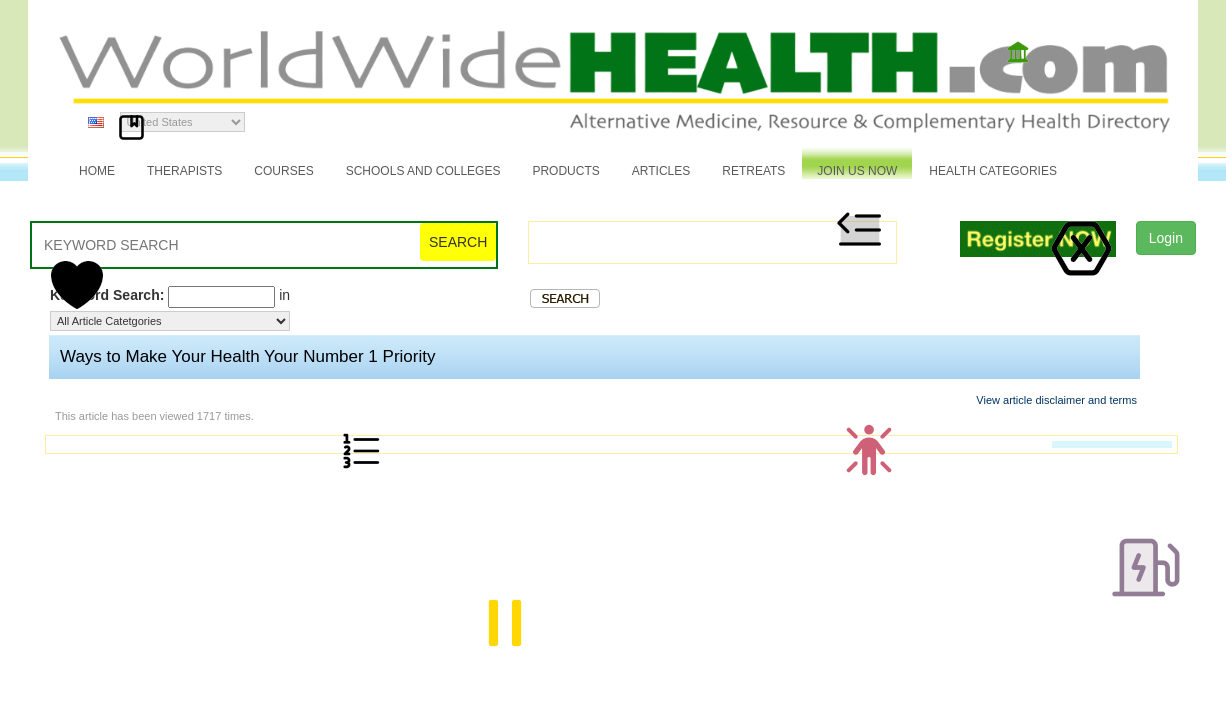 The height and width of the screenshot is (720, 1226). I want to click on view nearby landmarks or points of interest, so click(1018, 52).